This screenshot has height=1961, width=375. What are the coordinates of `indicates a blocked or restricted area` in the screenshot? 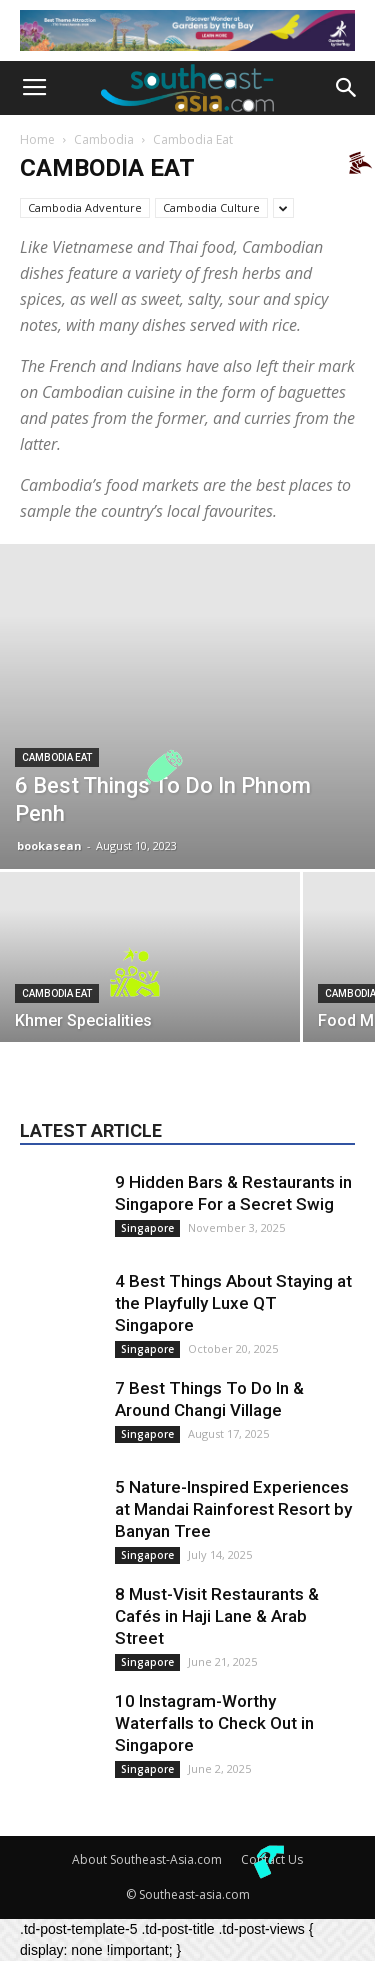 It's located at (135, 972).